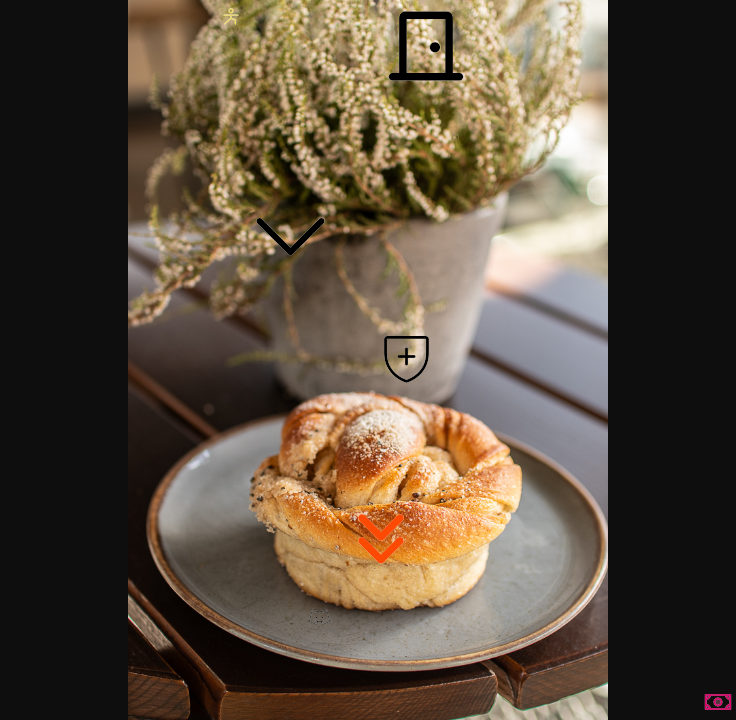 The width and height of the screenshot is (736, 720). Describe the element at coordinates (381, 537) in the screenshot. I see `expand to show more content` at that location.